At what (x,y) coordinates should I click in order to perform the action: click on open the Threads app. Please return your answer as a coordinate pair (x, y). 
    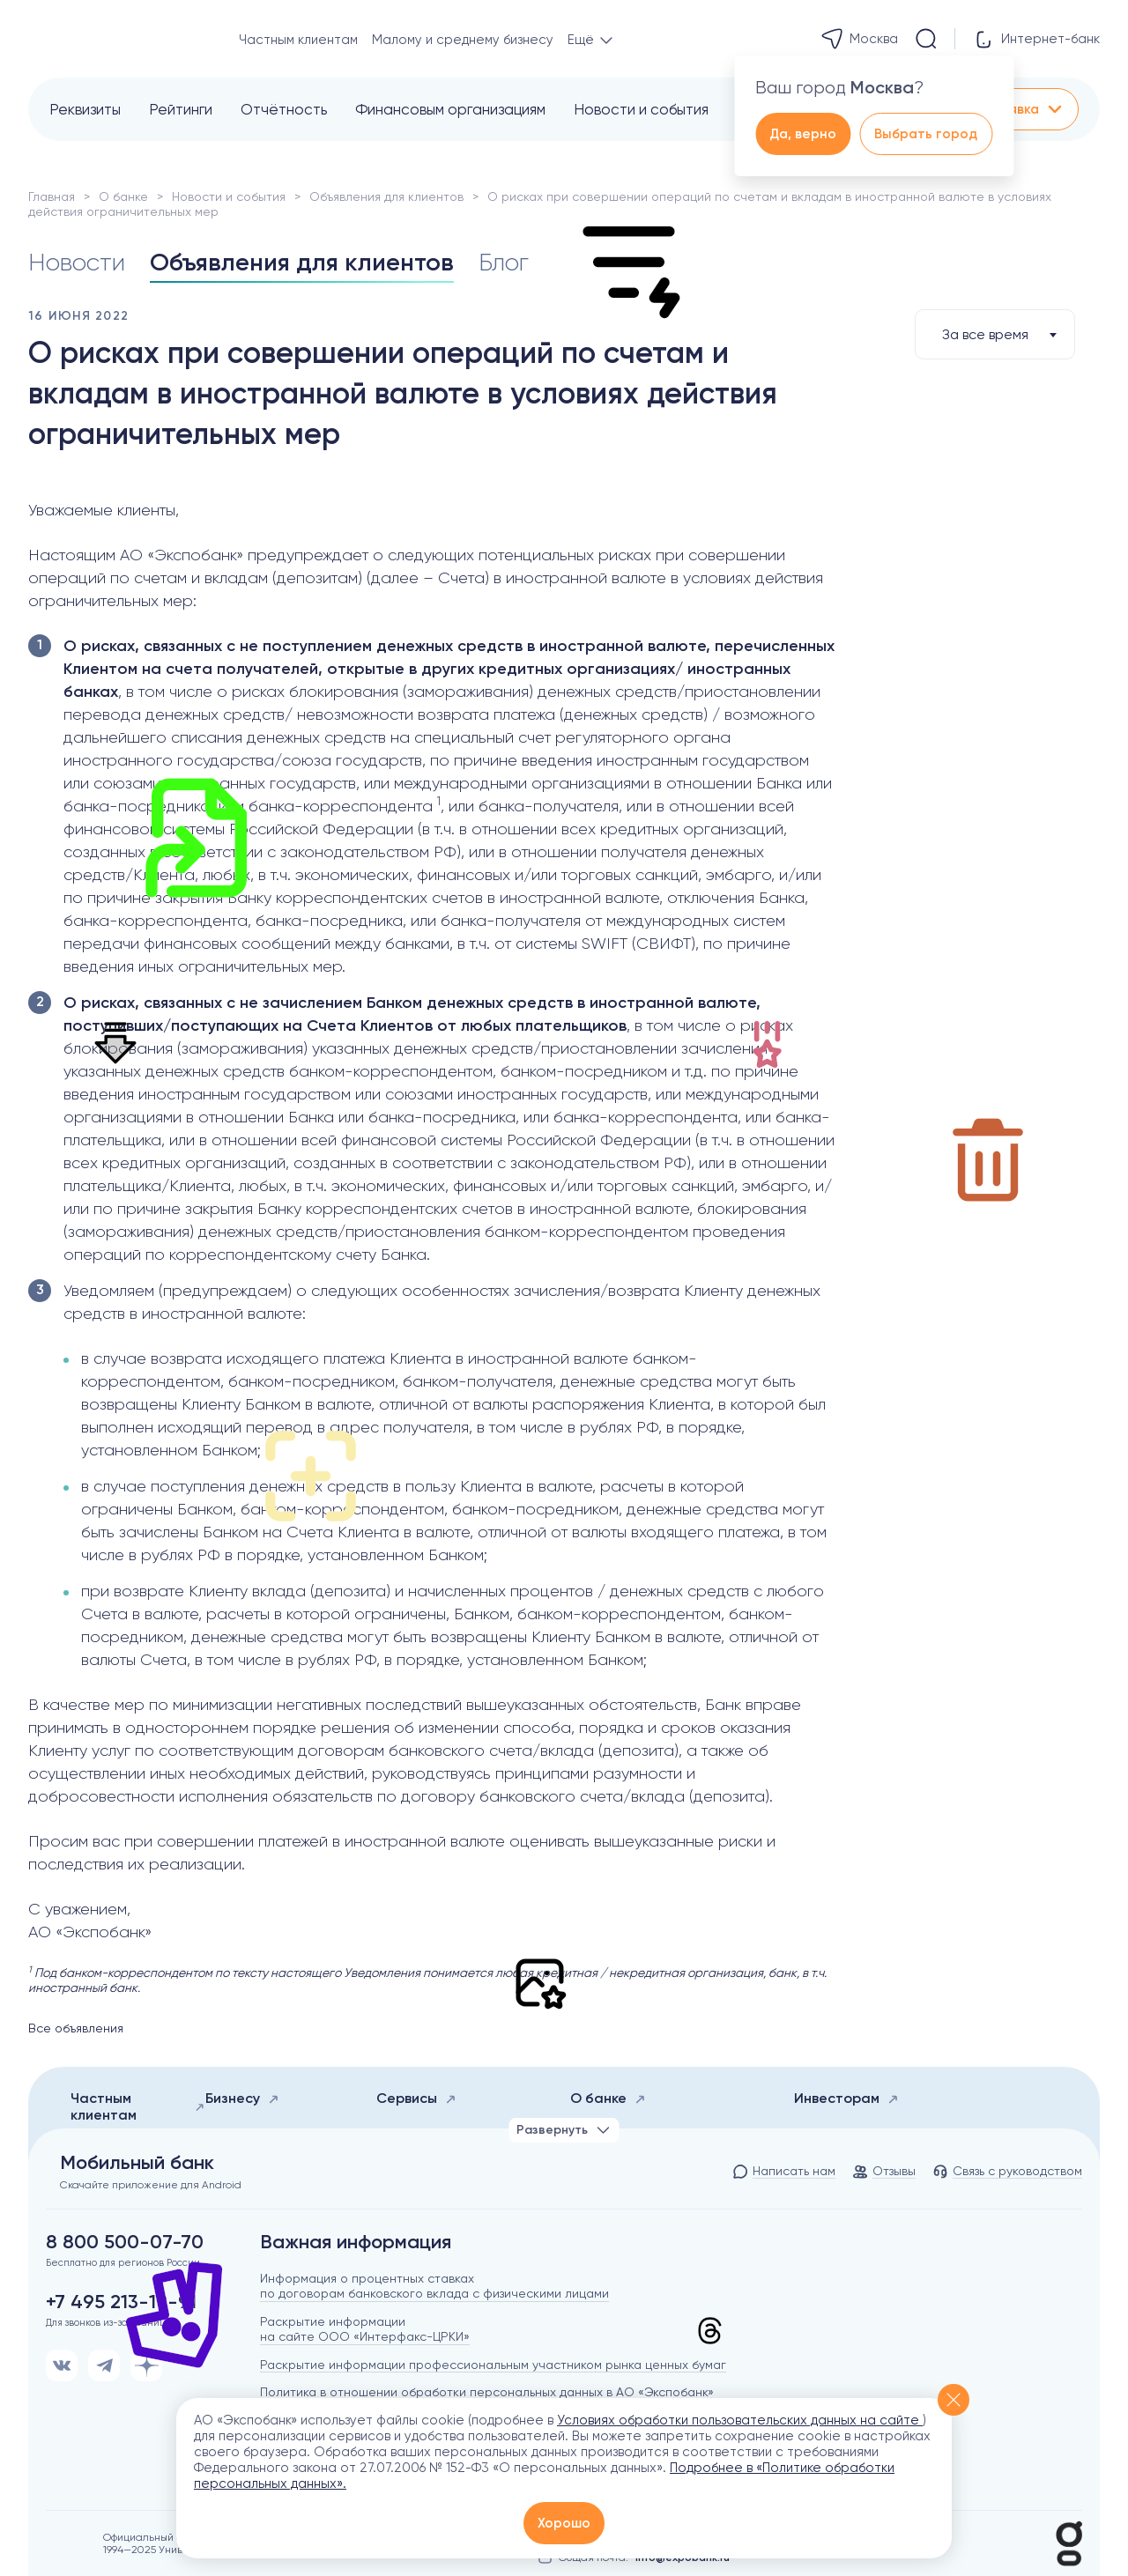
    Looking at the image, I should click on (709, 2330).